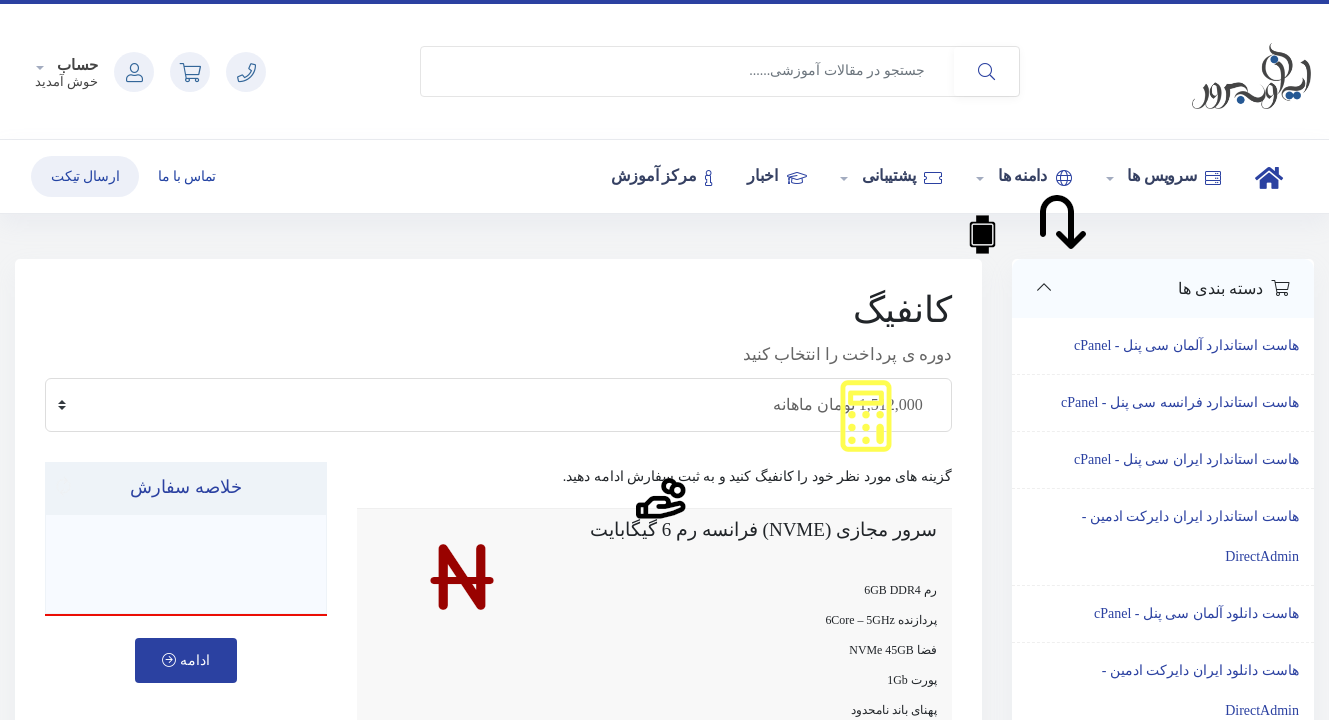 Image resolution: width=1329 pixels, height=720 pixels. What do you see at coordinates (462, 577) in the screenshot?
I see `indicates Nigerian naira currency` at bounding box center [462, 577].